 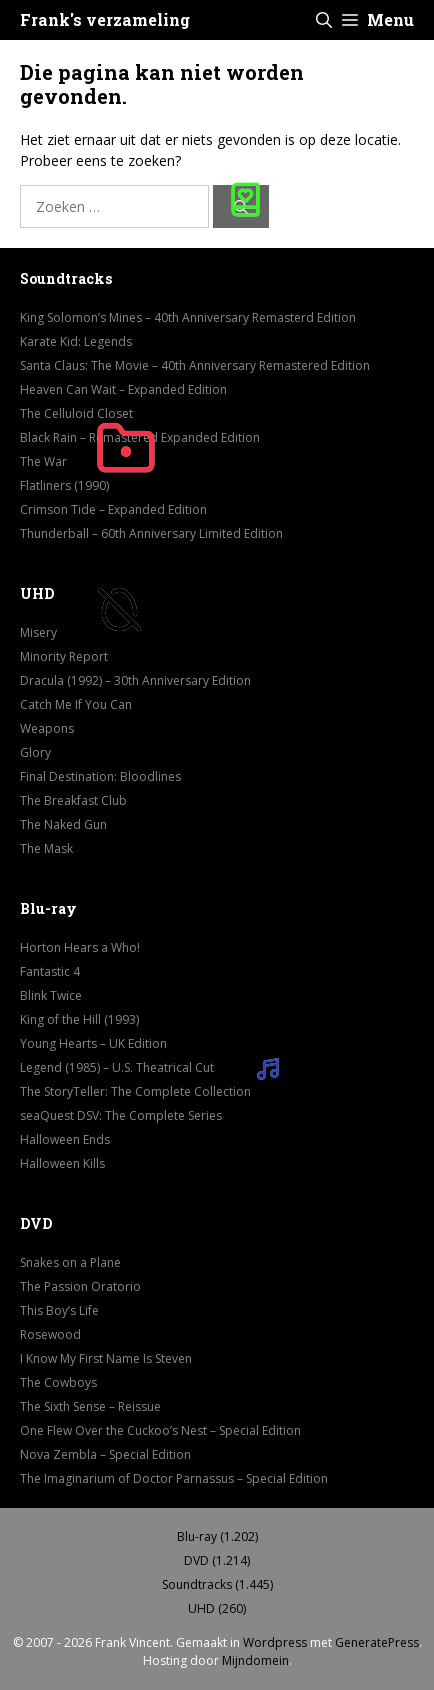 I want to click on folder with new or unread content, so click(x=126, y=449).